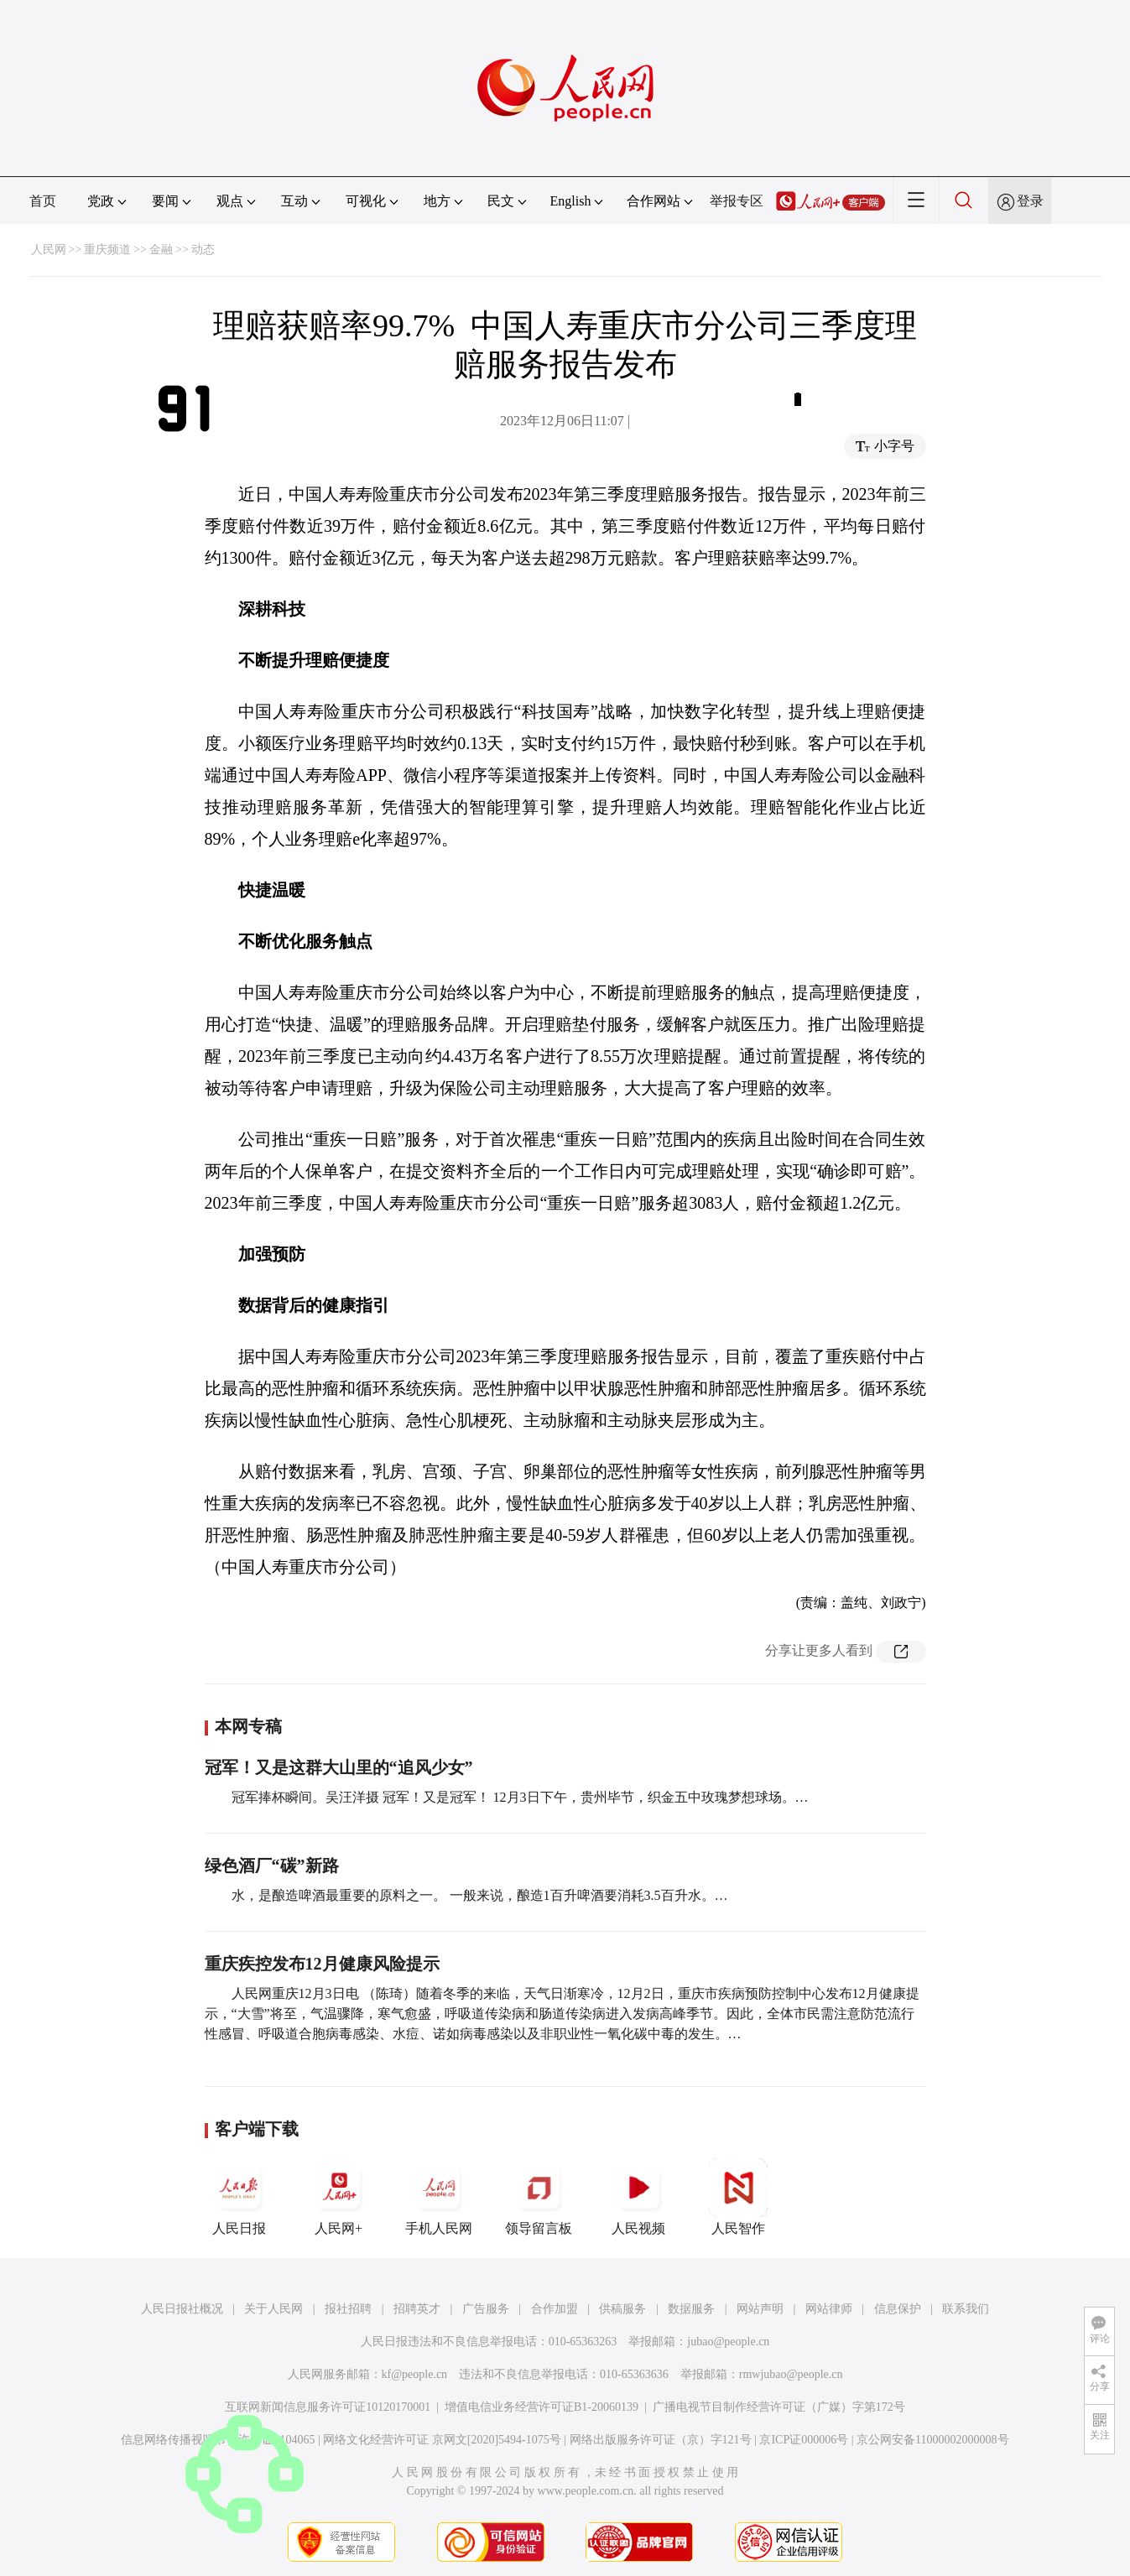  What do you see at coordinates (186, 409) in the screenshot?
I see `indicates 91 unread notifications or items` at bounding box center [186, 409].